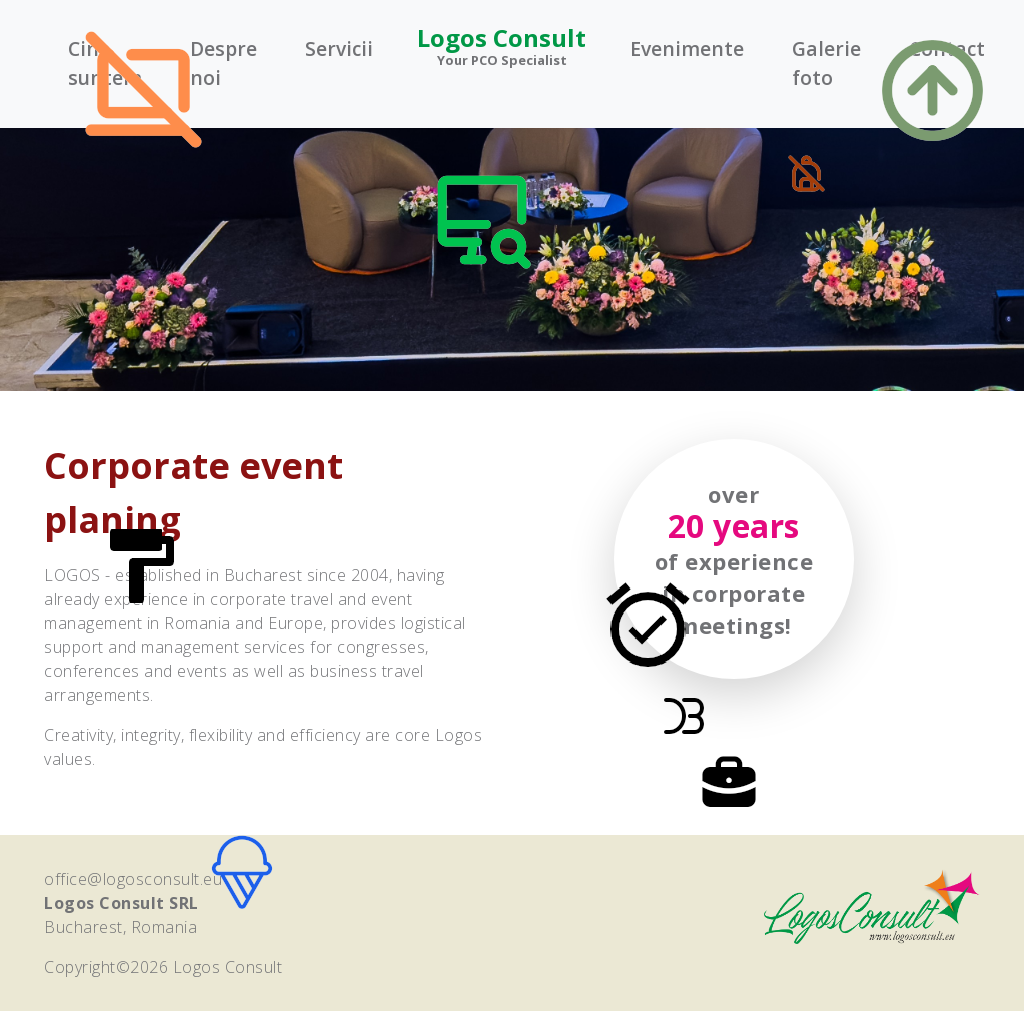  Describe the element at coordinates (482, 220) in the screenshot. I see `search for connected devices on your network` at that location.